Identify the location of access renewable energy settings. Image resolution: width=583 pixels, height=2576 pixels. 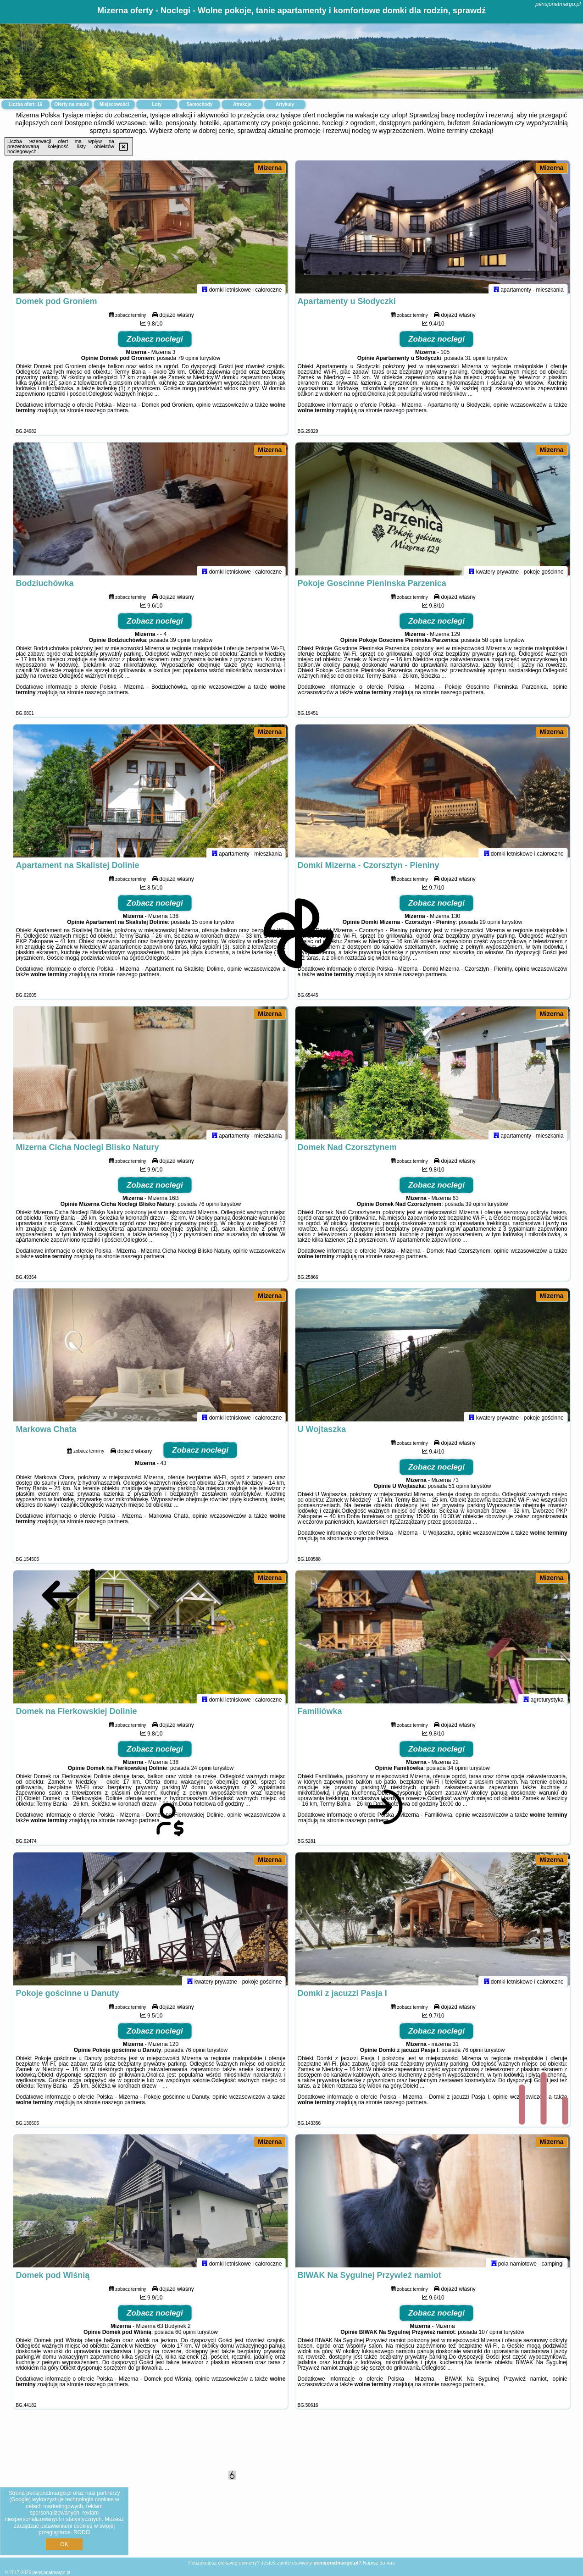
(298, 933).